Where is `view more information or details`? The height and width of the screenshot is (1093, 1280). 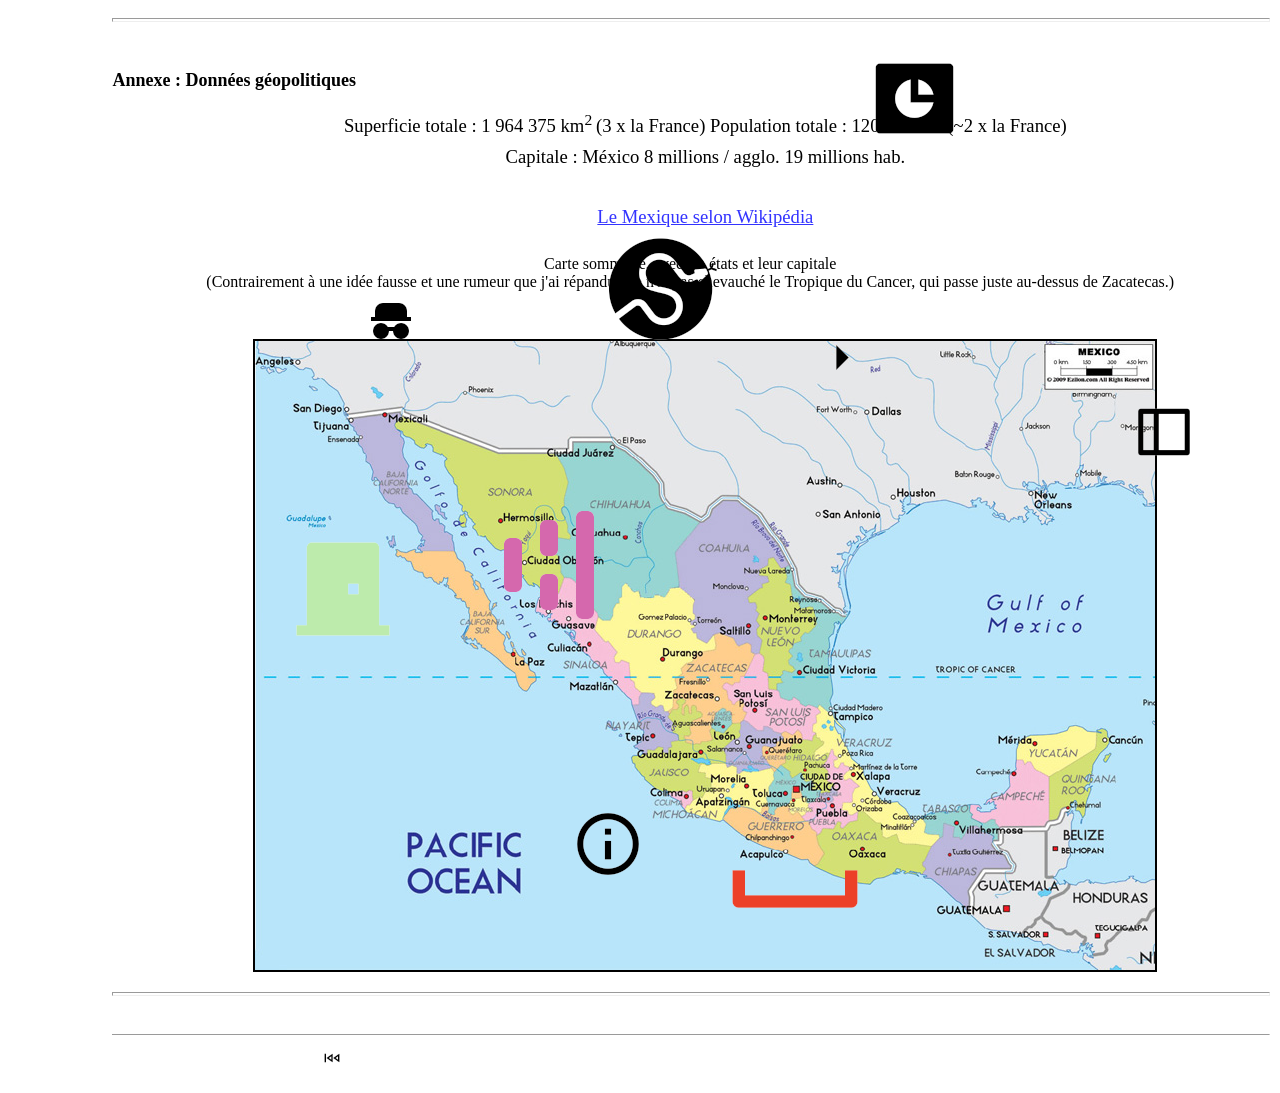 view more information or details is located at coordinates (608, 844).